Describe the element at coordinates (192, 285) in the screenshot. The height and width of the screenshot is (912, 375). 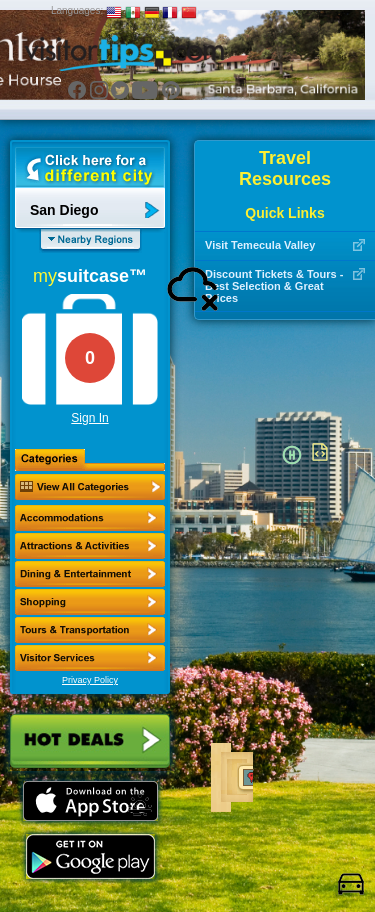
I see `disconnect from cloud storage` at that location.